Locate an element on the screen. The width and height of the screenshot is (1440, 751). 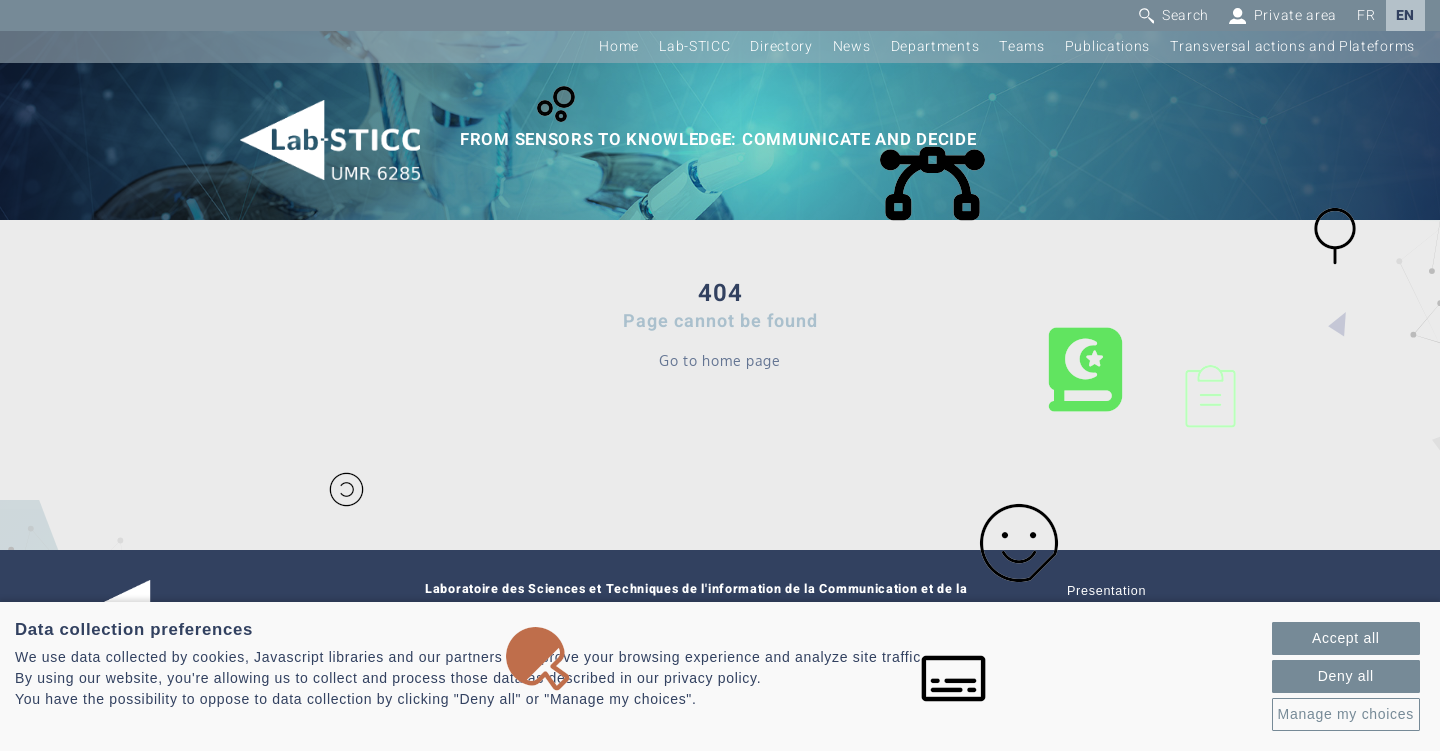
add a sticker to your message is located at coordinates (1019, 543).